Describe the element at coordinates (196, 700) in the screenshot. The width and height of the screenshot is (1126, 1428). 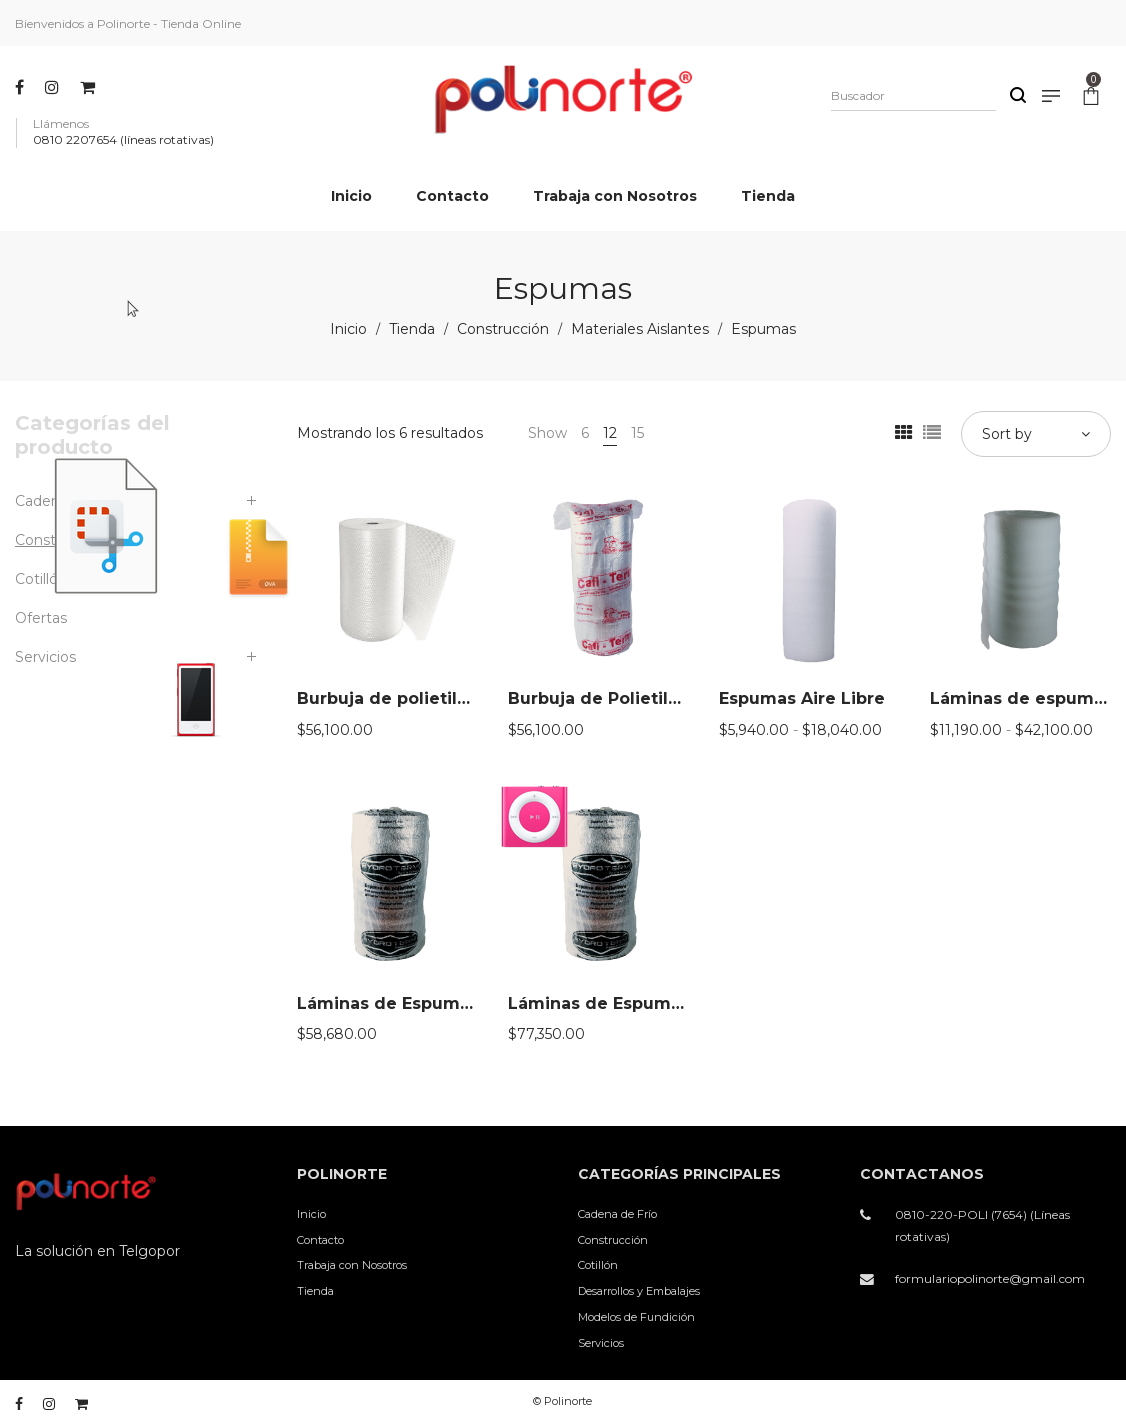
I see `iPod nano device in red` at that location.